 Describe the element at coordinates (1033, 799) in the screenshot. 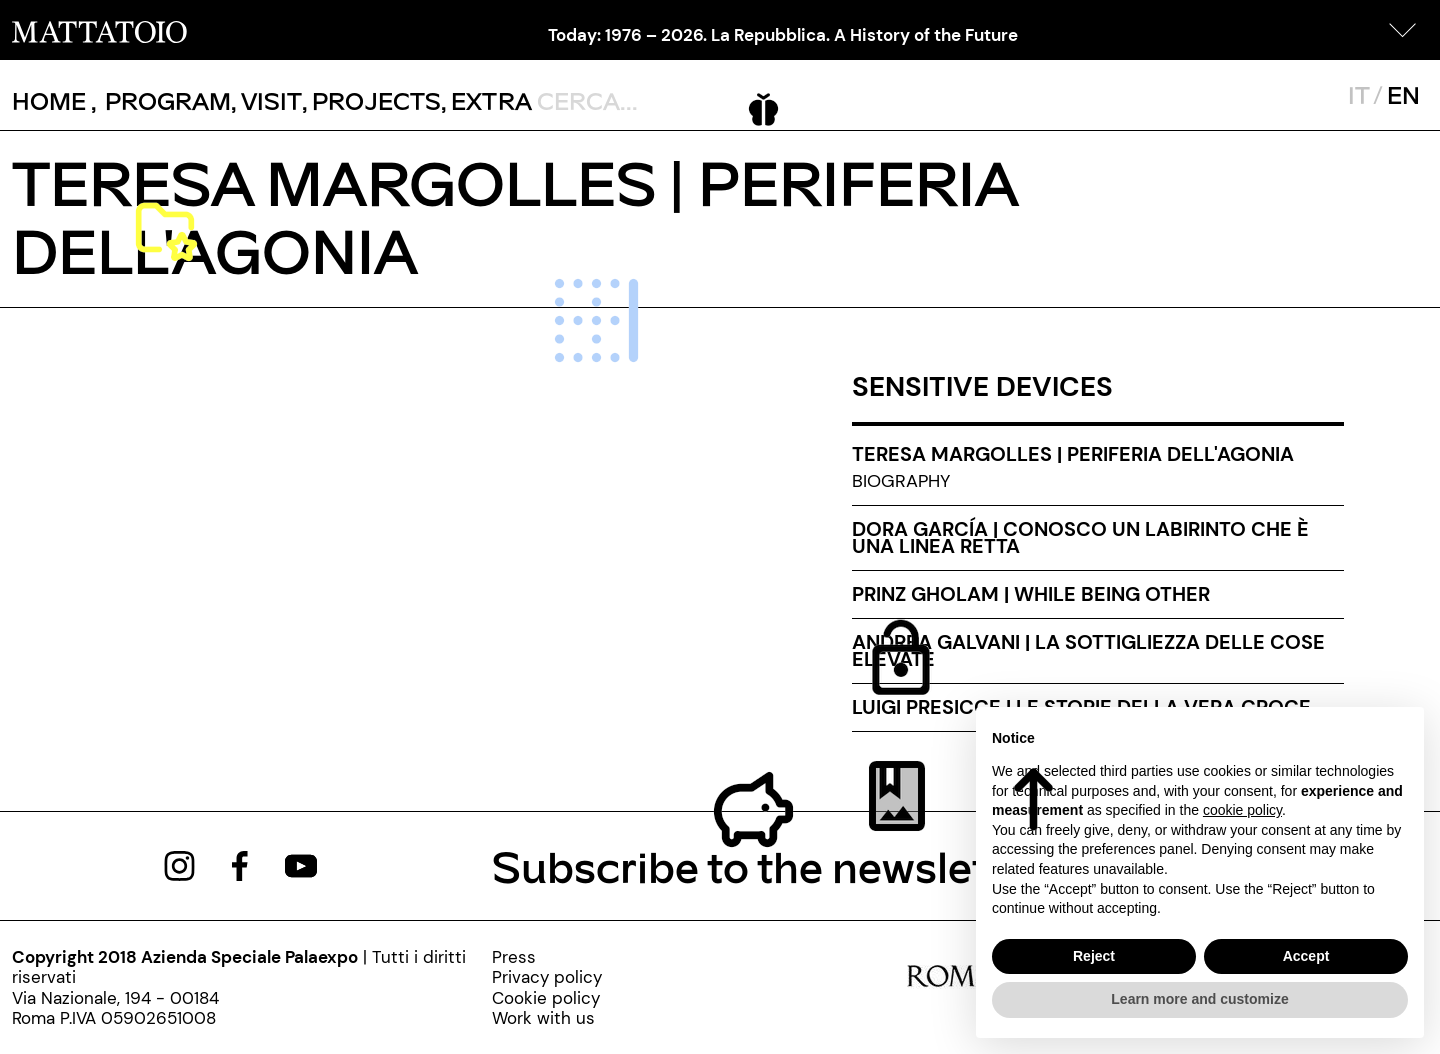

I see `move item up in a list` at that location.